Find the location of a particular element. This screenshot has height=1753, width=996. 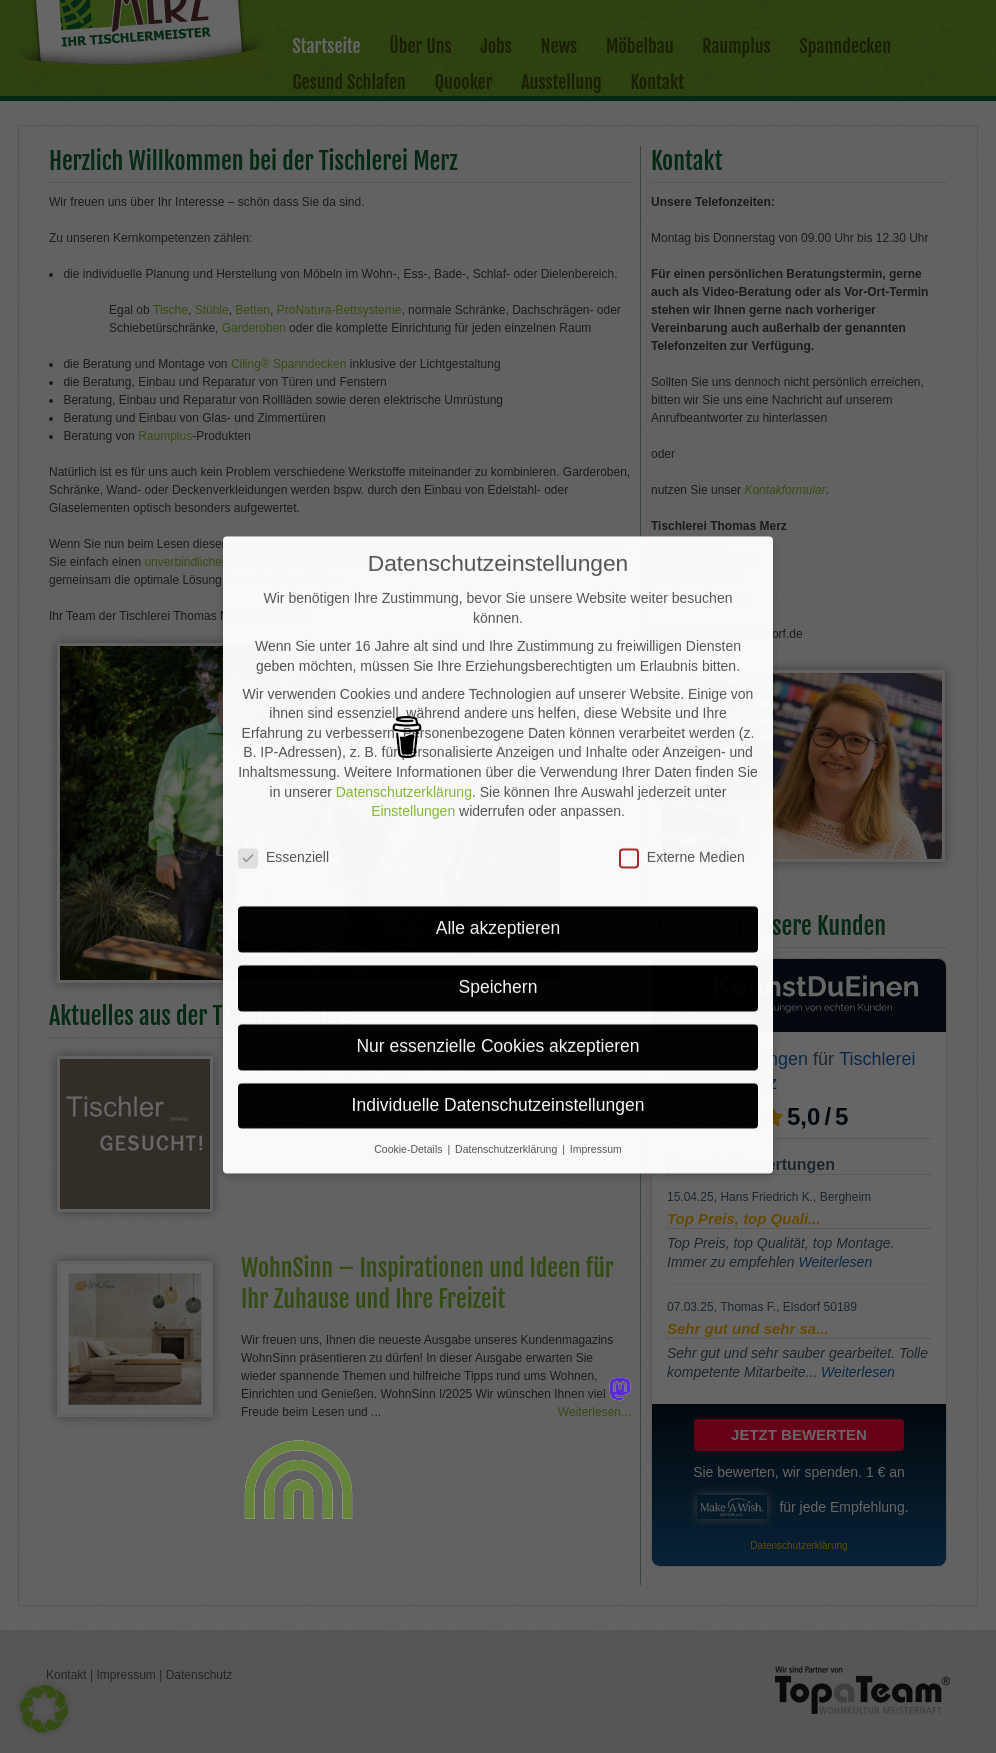

support the creator via Buy Me a Coffee is located at coordinates (407, 737).